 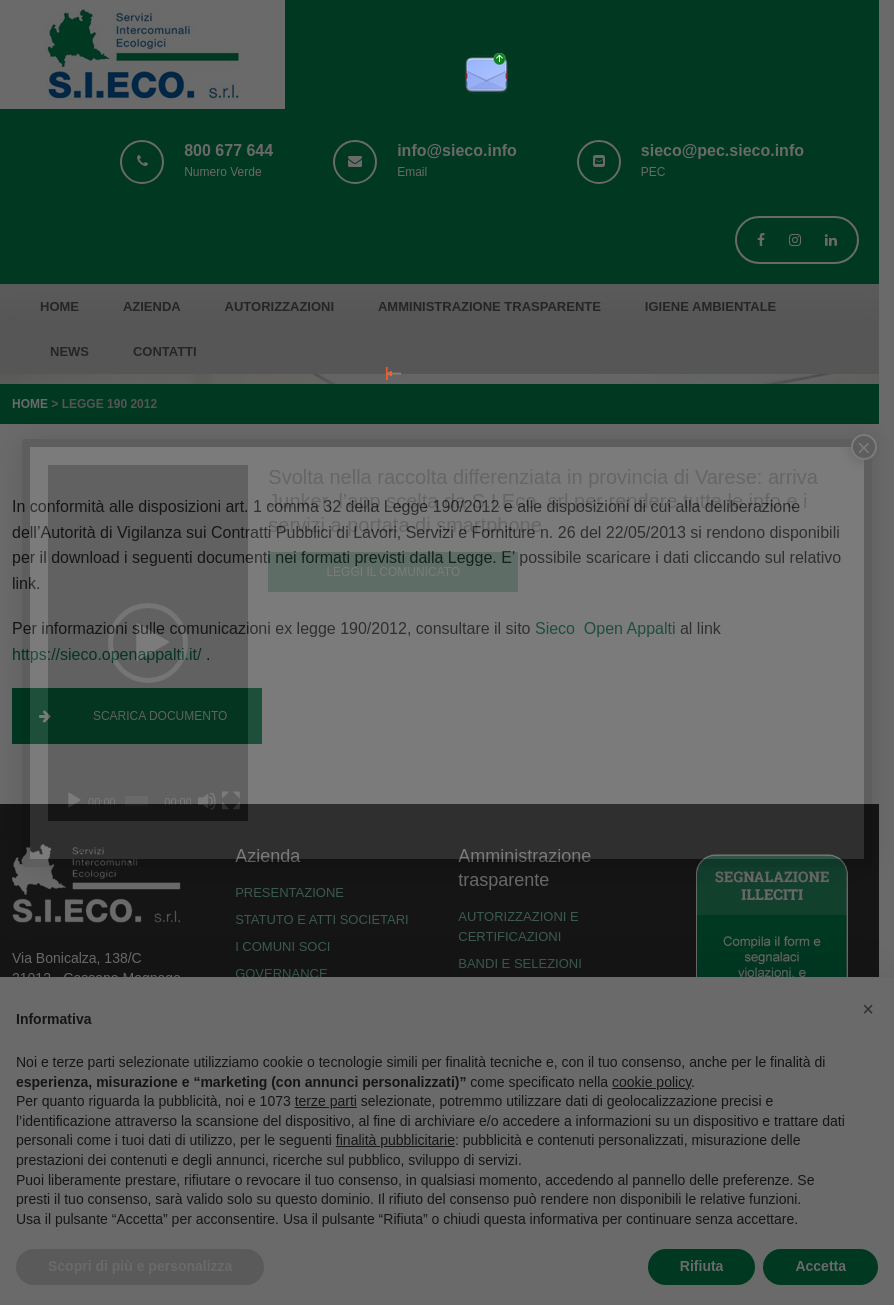 What do you see at coordinates (393, 373) in the screenshot?
I see `go to the first item in a list or sequence` at bounding box center [393, 373].